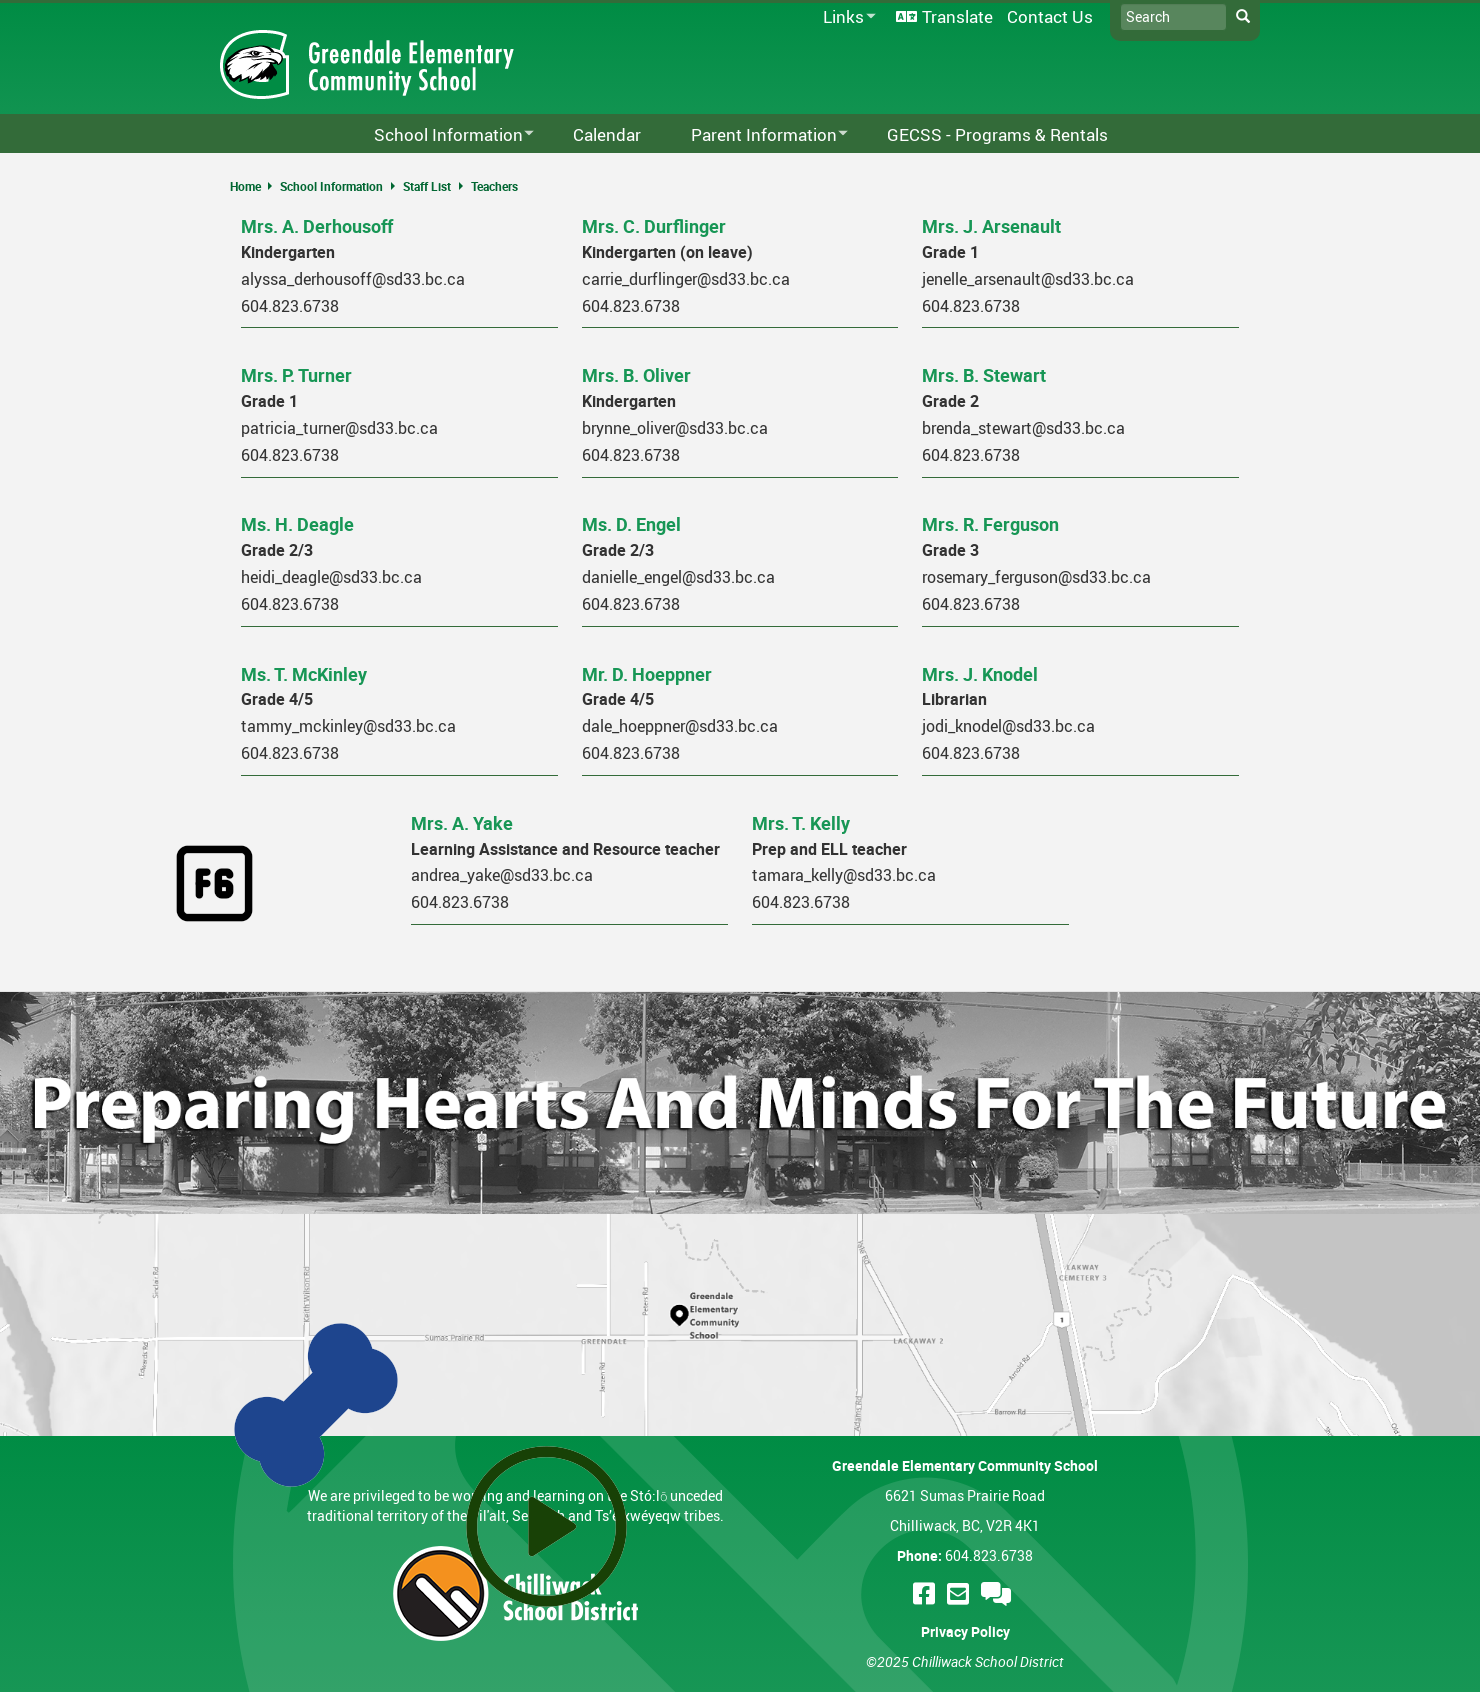 The height and width of the screenshot is (1692, 1480). What do you see at coordinates (546, 1526) in the screenshot?
I see `play media or video content` at bounding box center [546, 1526].